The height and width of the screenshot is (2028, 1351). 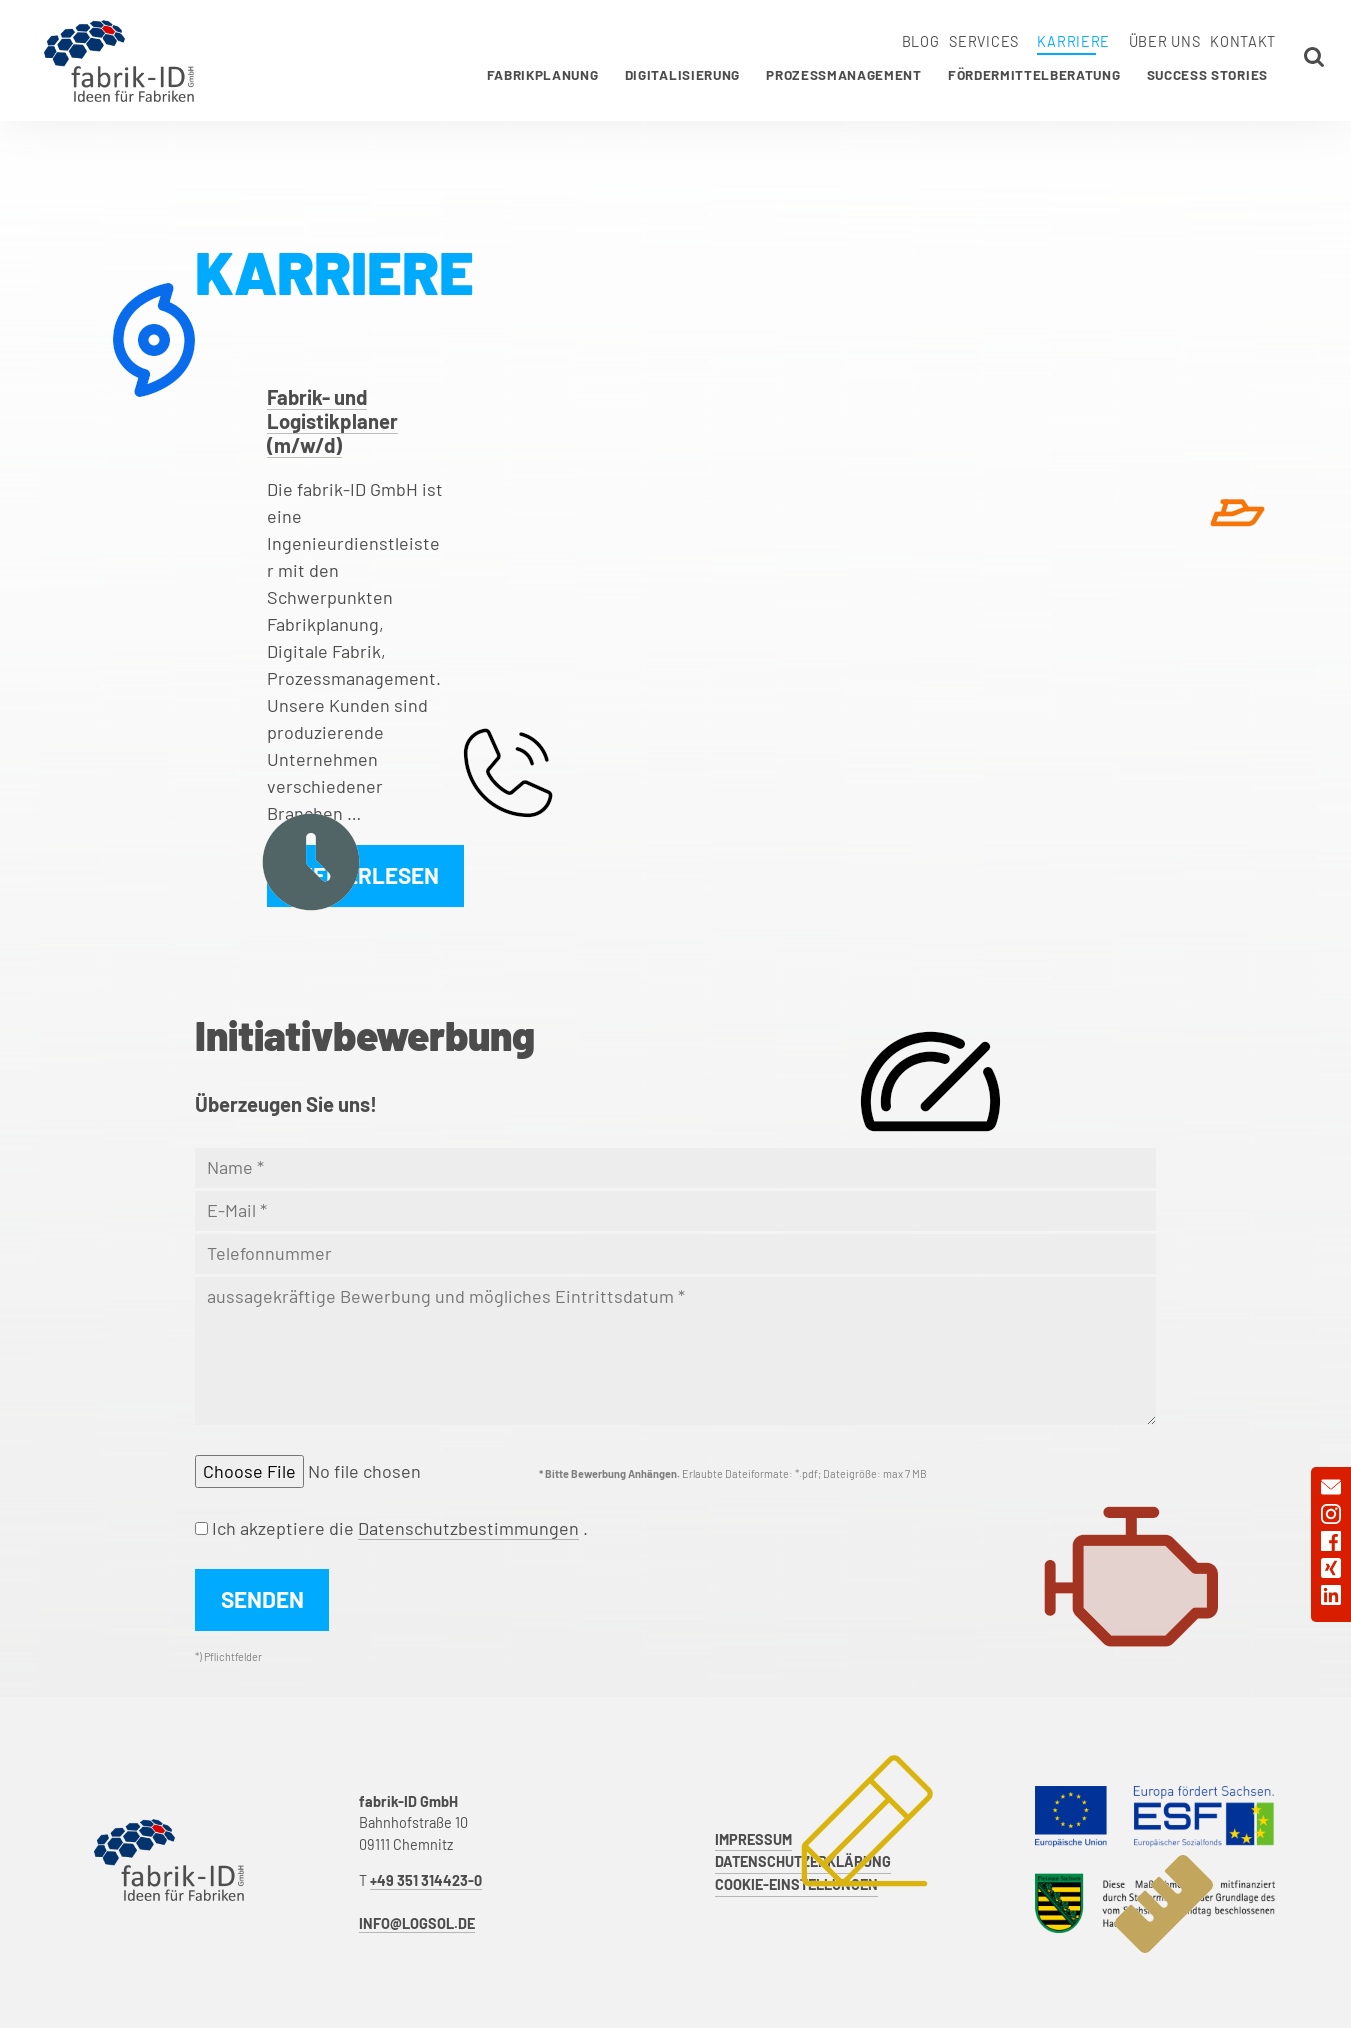 What do you see at coordinates (930, 1086) in the screenshot?
I see `view current speed or performance metrics` at bounding box center [930, 1086].